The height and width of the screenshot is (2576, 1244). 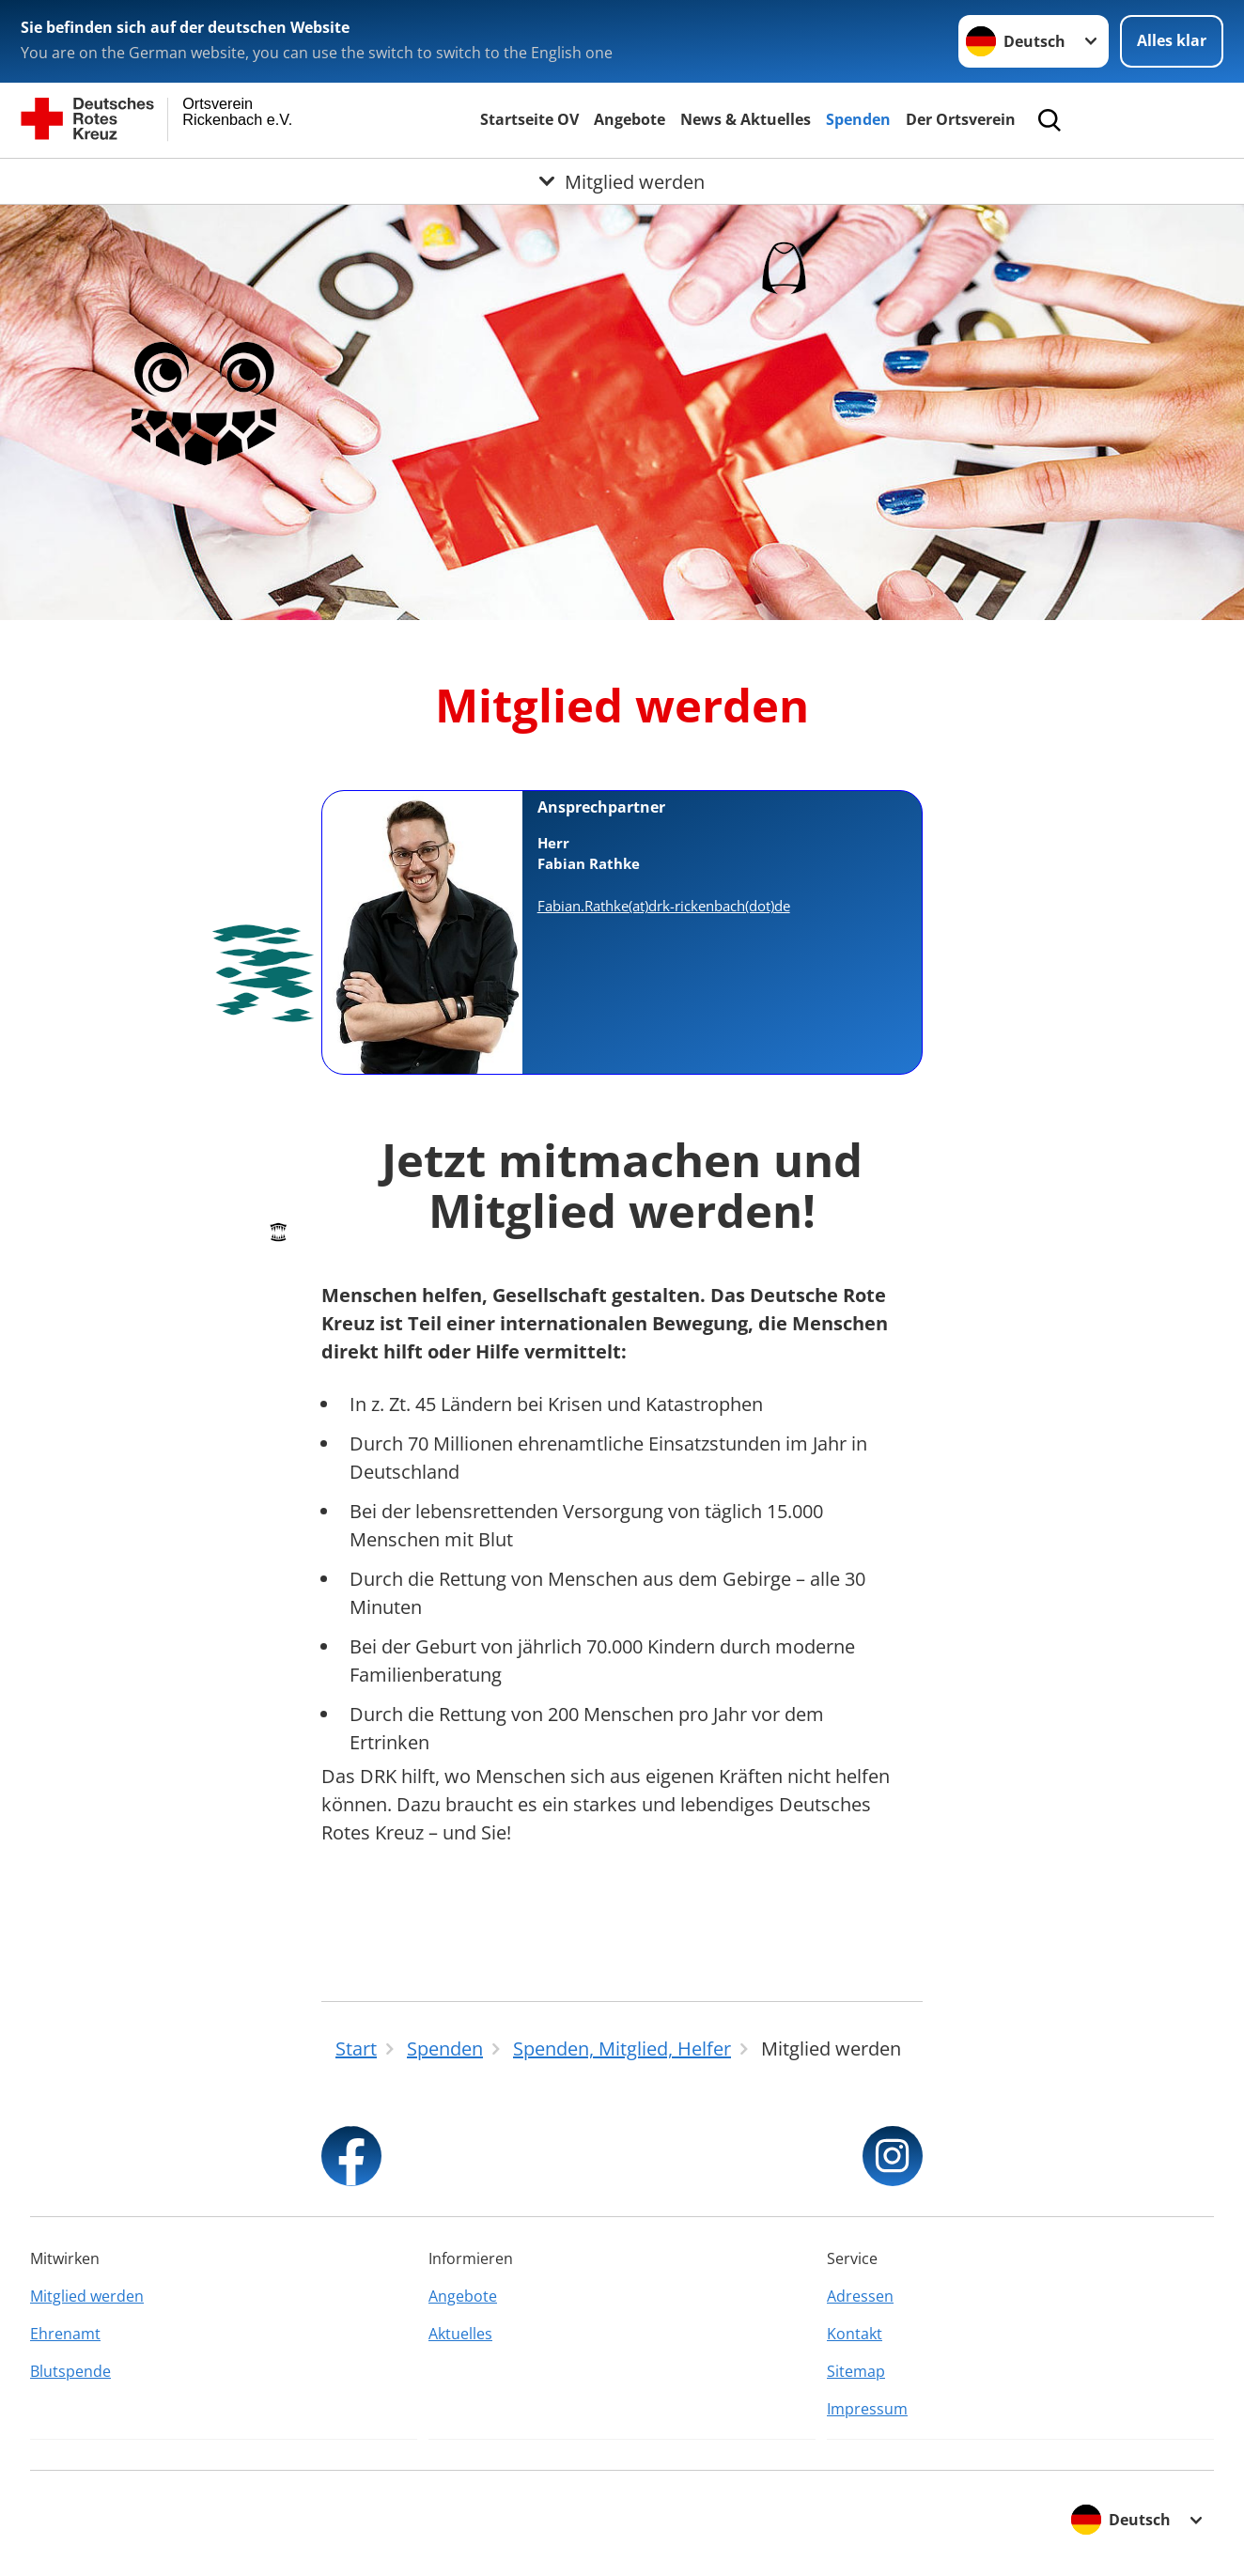 I want to click on indicates foggy weather conditions, so click(x=263, y=973).